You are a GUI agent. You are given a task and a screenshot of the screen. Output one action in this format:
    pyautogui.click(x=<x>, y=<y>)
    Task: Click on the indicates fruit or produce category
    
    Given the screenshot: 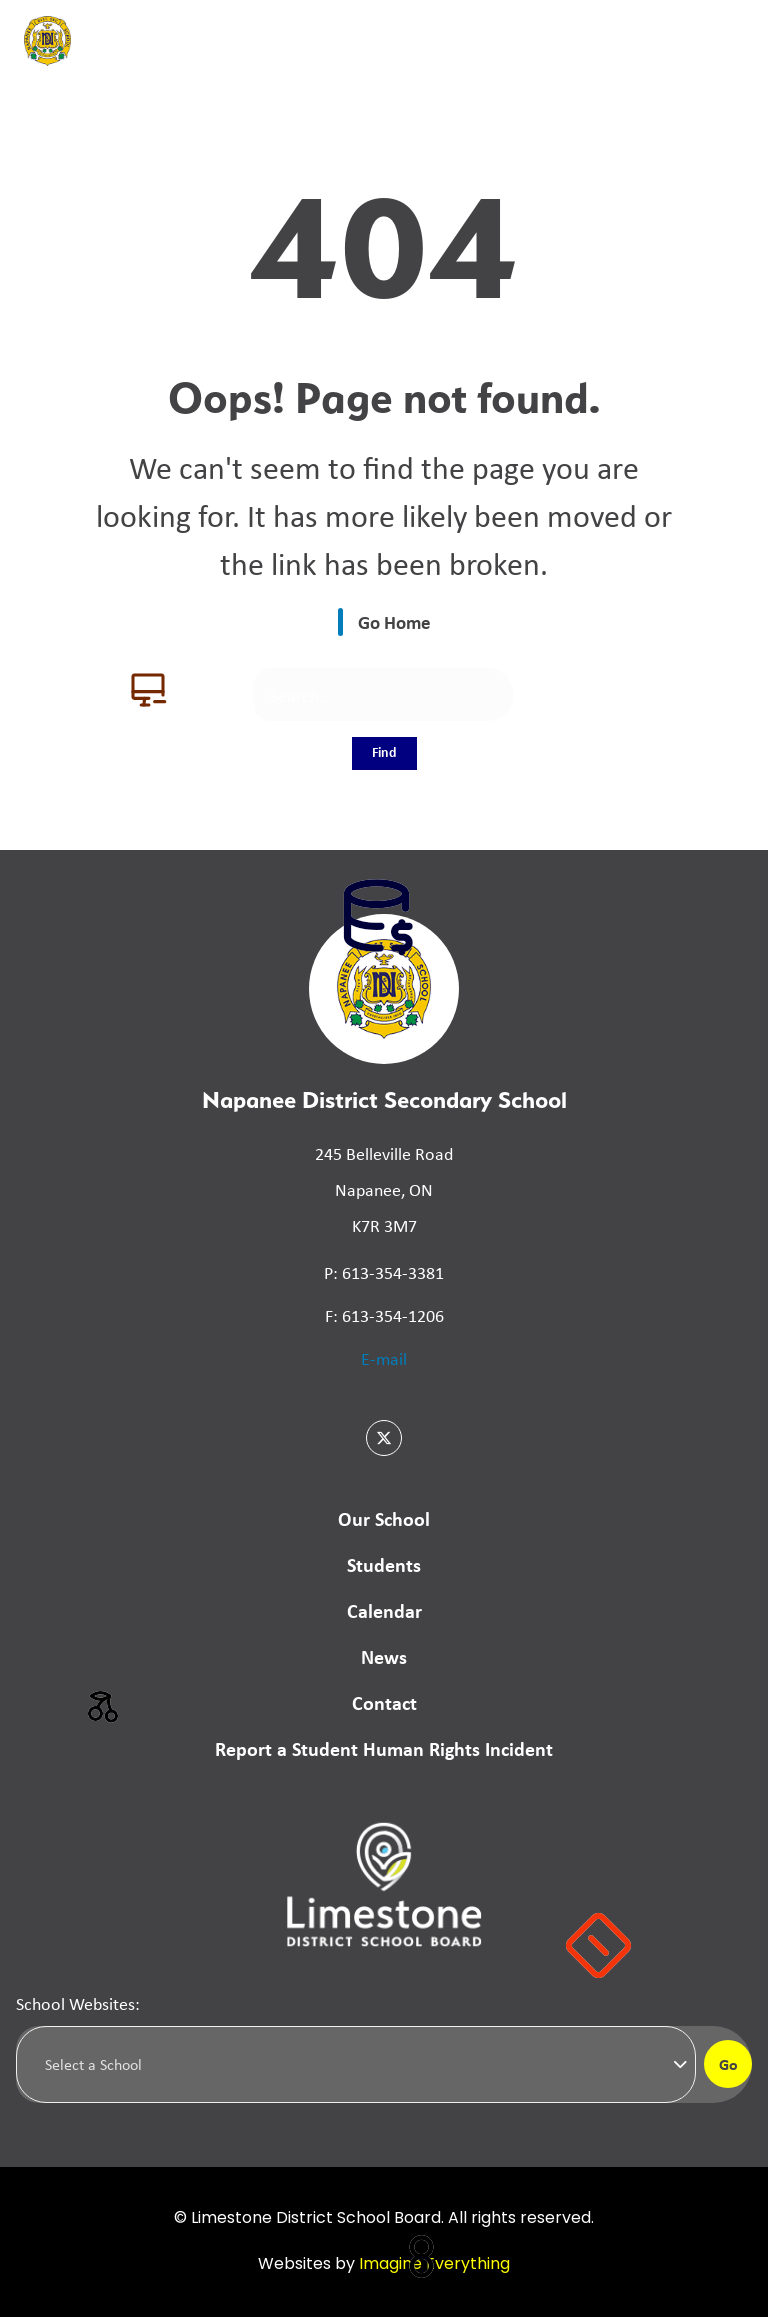 What is the action you would take?
    pyautogui.click(x=103, y=1706)
    